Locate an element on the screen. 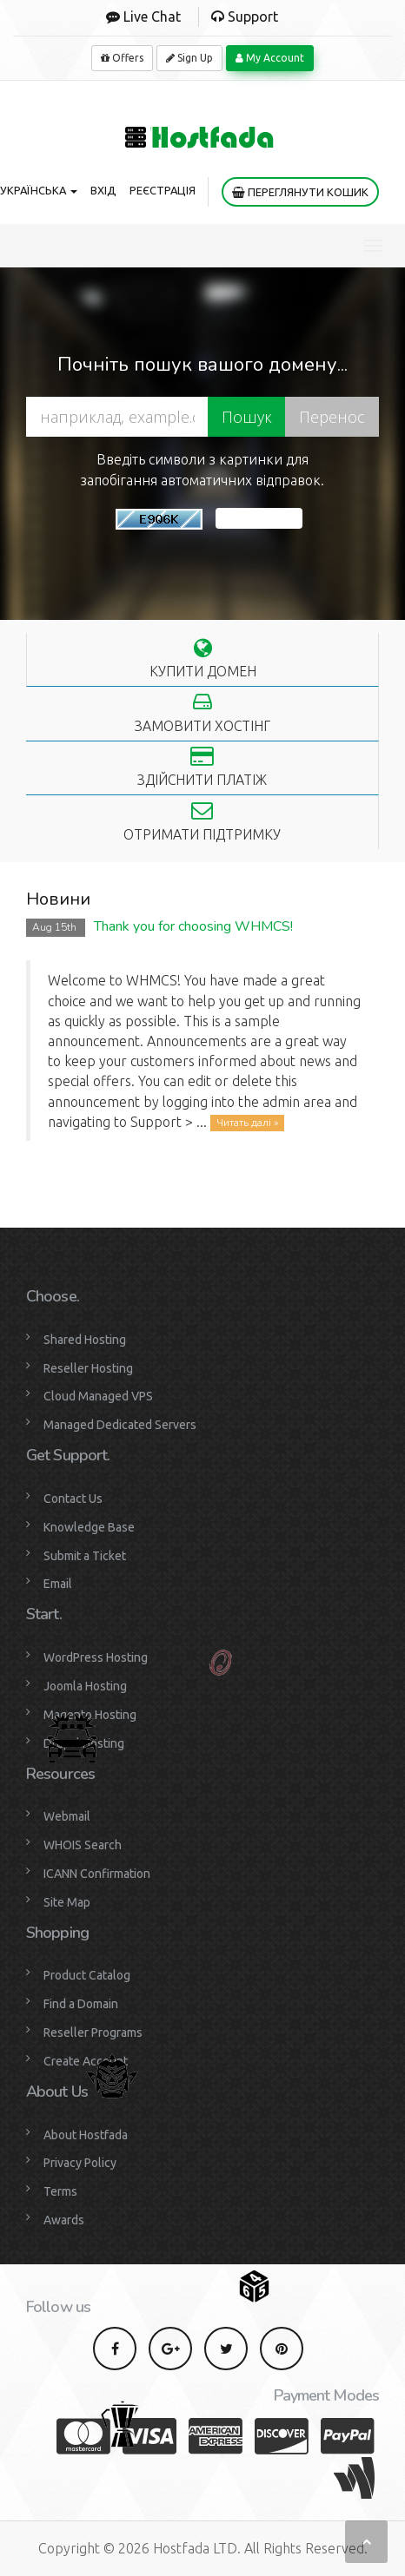  browse coffee brewing recipes is located at coordinates (123, 2424).